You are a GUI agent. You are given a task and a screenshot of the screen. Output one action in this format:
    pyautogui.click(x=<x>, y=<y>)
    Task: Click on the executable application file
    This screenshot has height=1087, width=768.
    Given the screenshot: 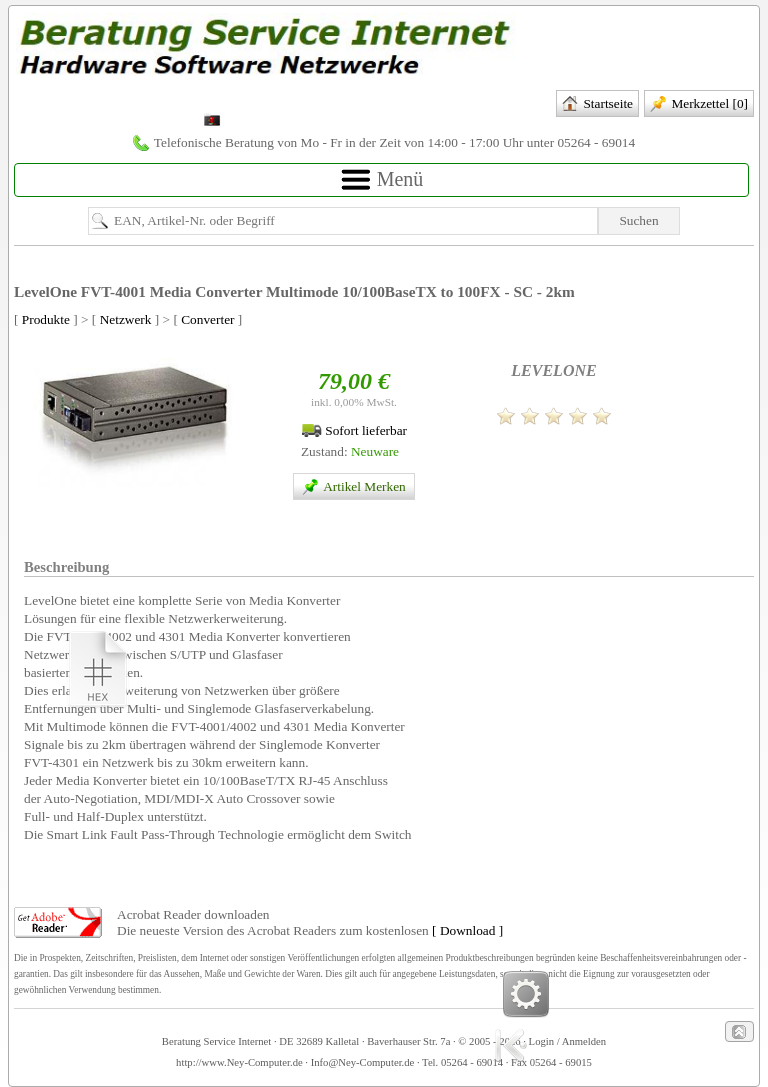 What is the action you would take?
    pyautogui.click(x=526, y=994)
    